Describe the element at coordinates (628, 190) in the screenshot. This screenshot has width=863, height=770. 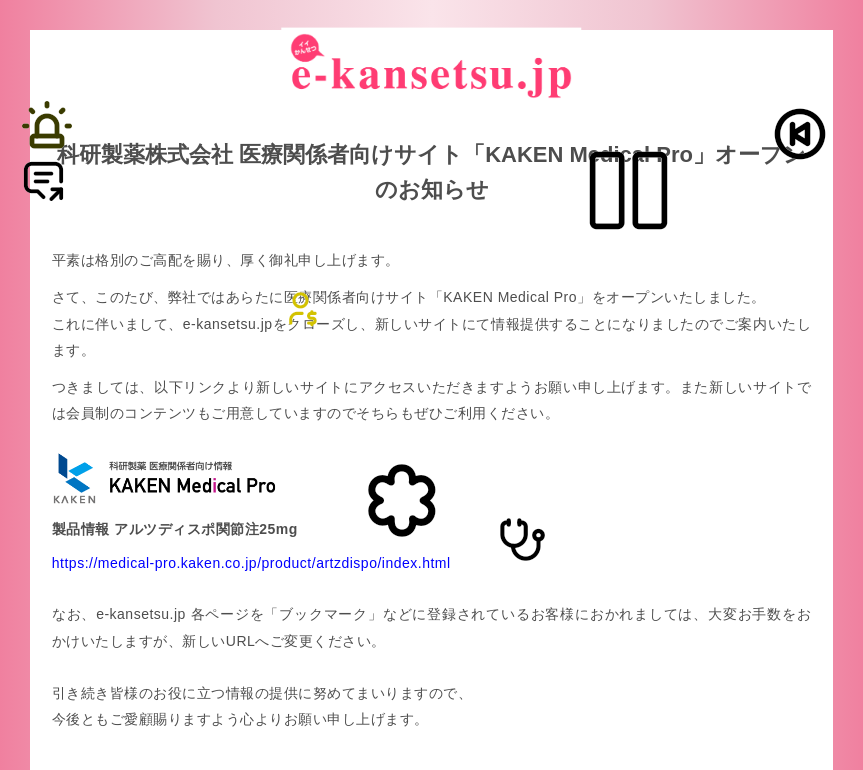
I see `switch to column view layout` at that location.